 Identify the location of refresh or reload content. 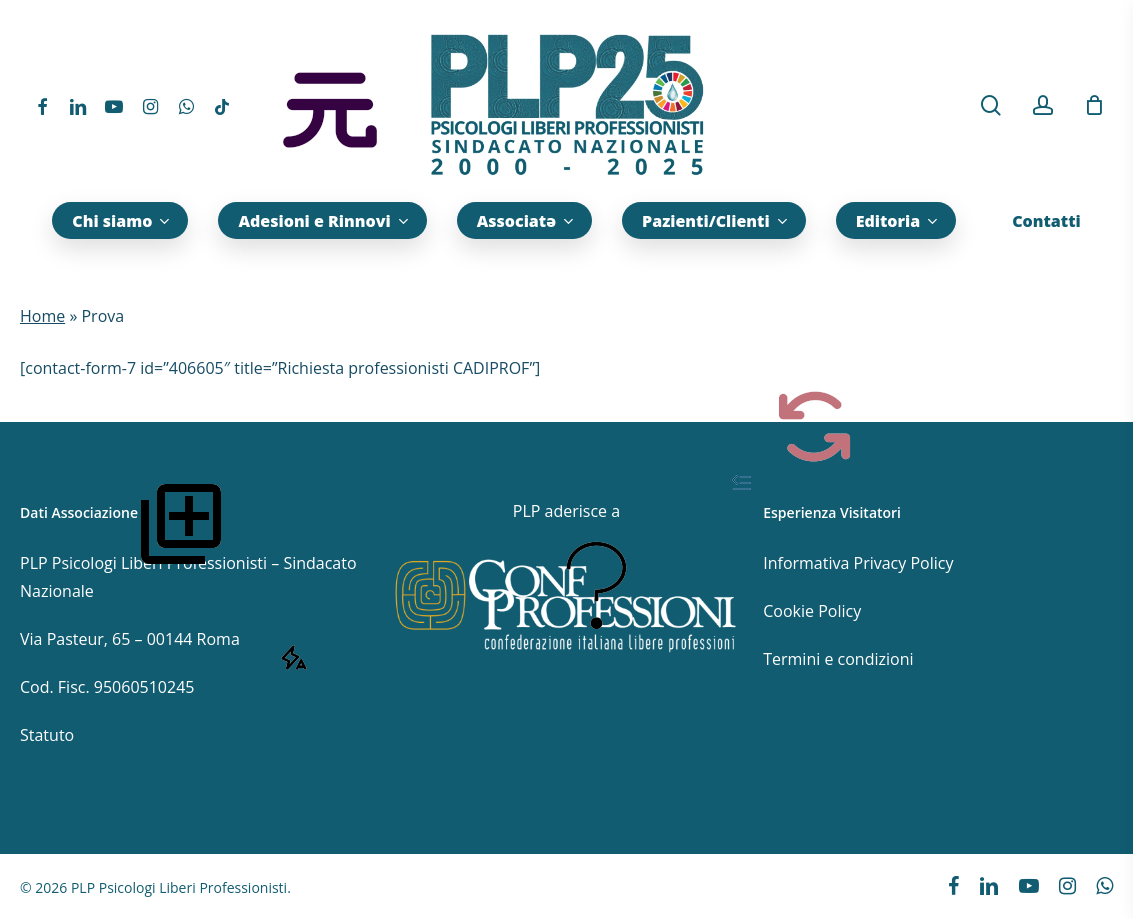
(814, 426).